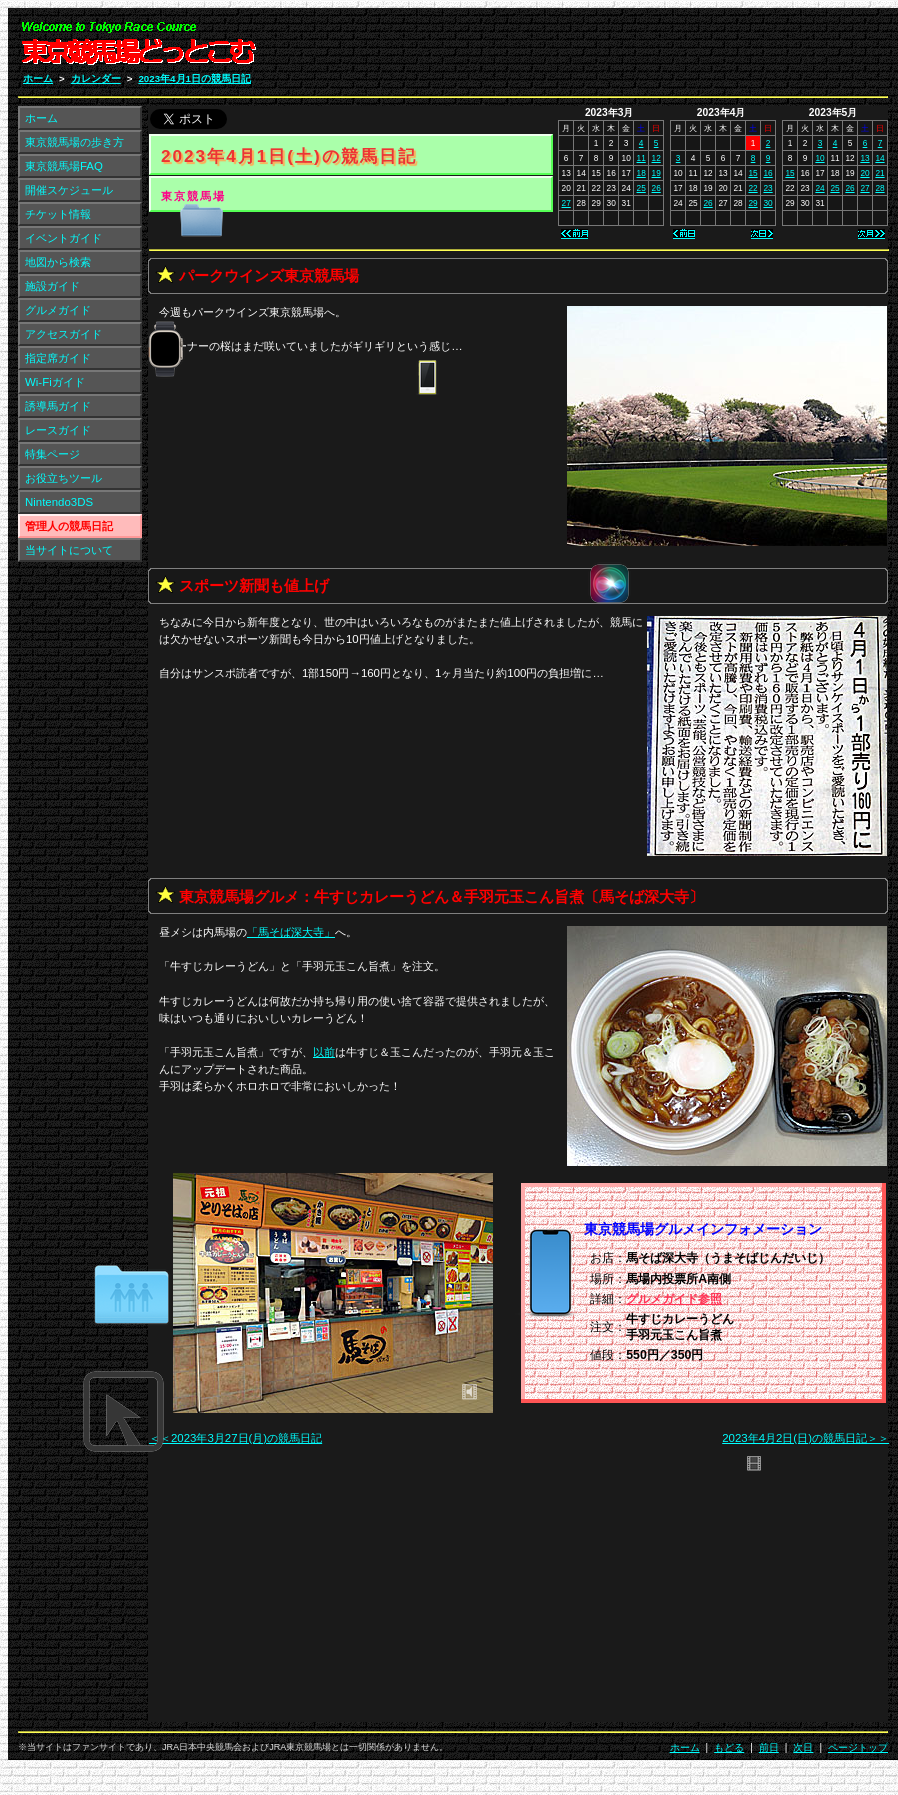 This screenshot has height=1795, width=898. Describe the element at coordinates (469, 1391) in the screenshot. I see `video clip with audio track in library` at that location.